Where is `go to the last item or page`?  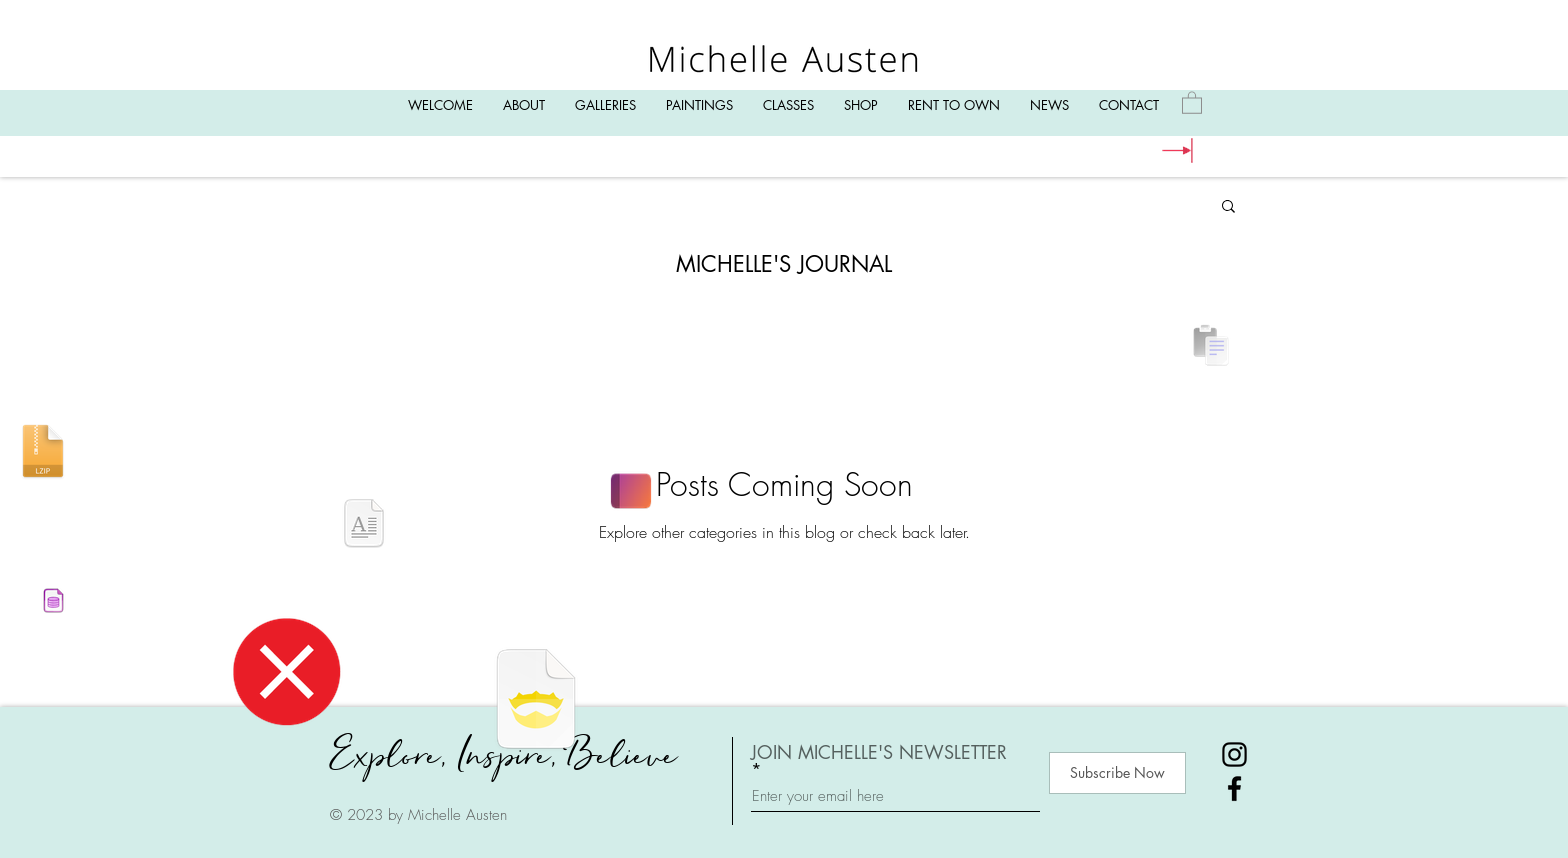 go to the last item or page is located at coordinates (1177, 150).